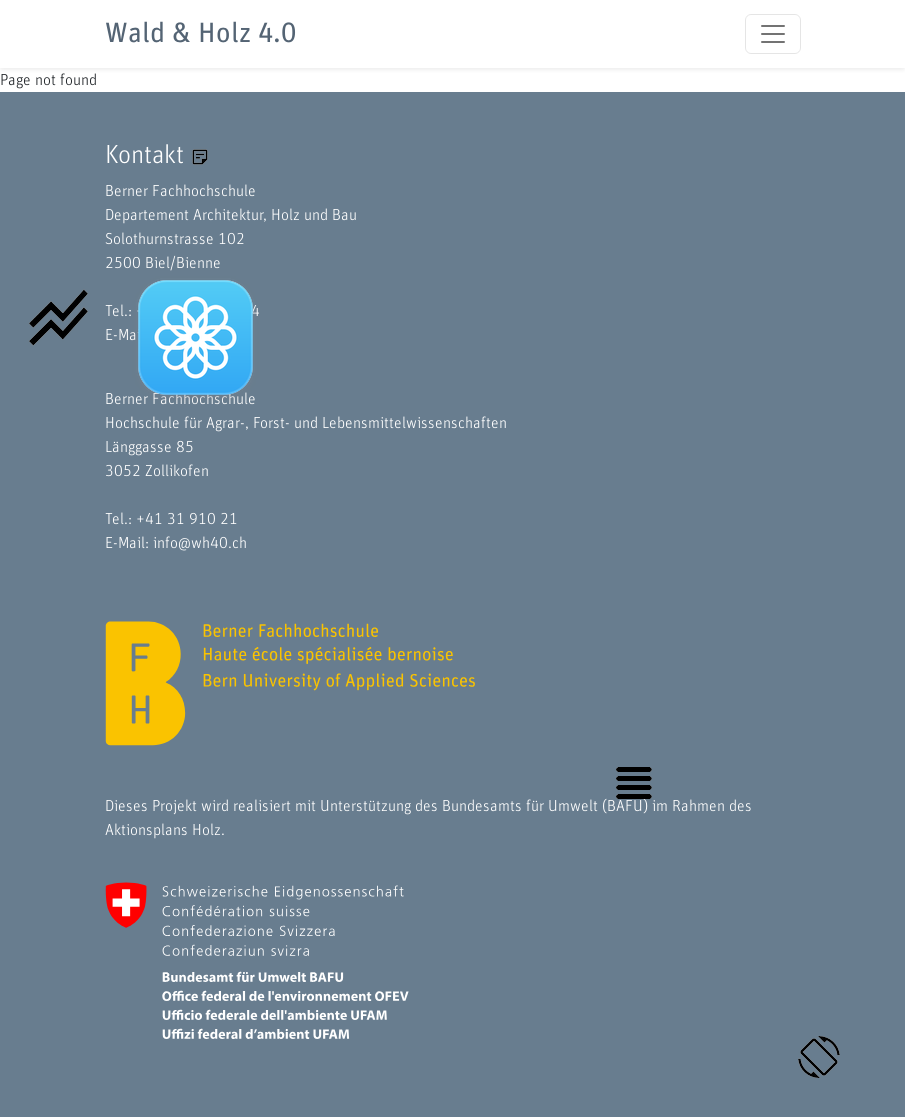  I want to click on open graphics or design applications, so click(195, 337).